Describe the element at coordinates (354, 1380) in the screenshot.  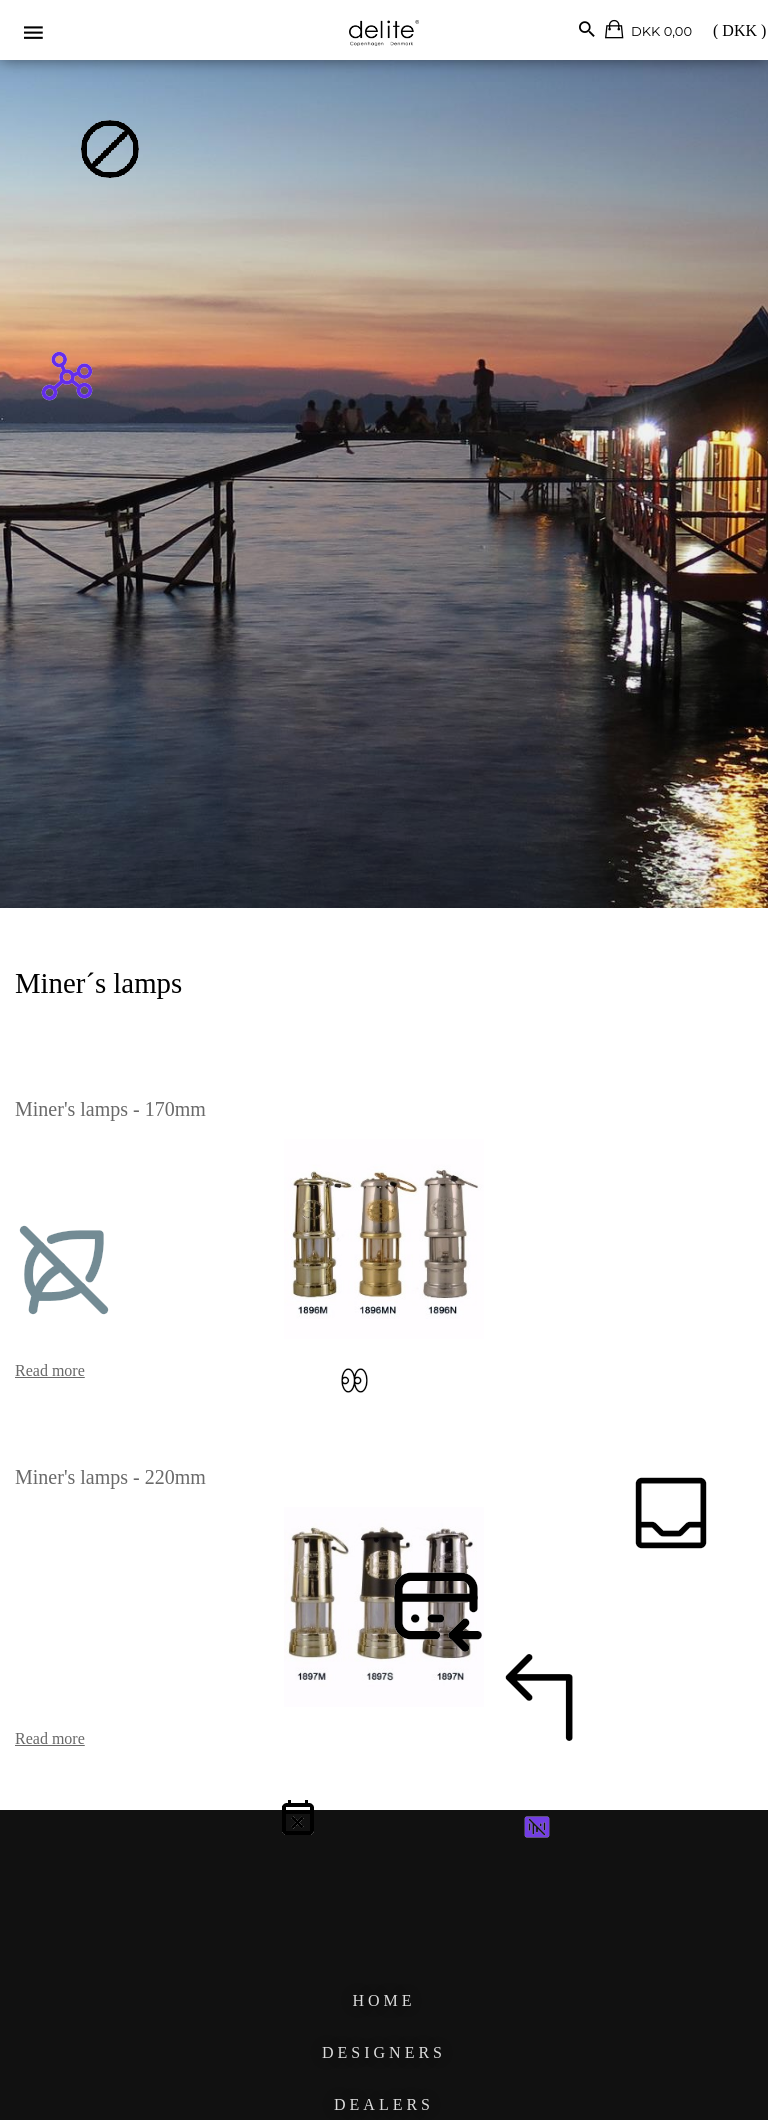
I see `view who has seen your content` at that location.